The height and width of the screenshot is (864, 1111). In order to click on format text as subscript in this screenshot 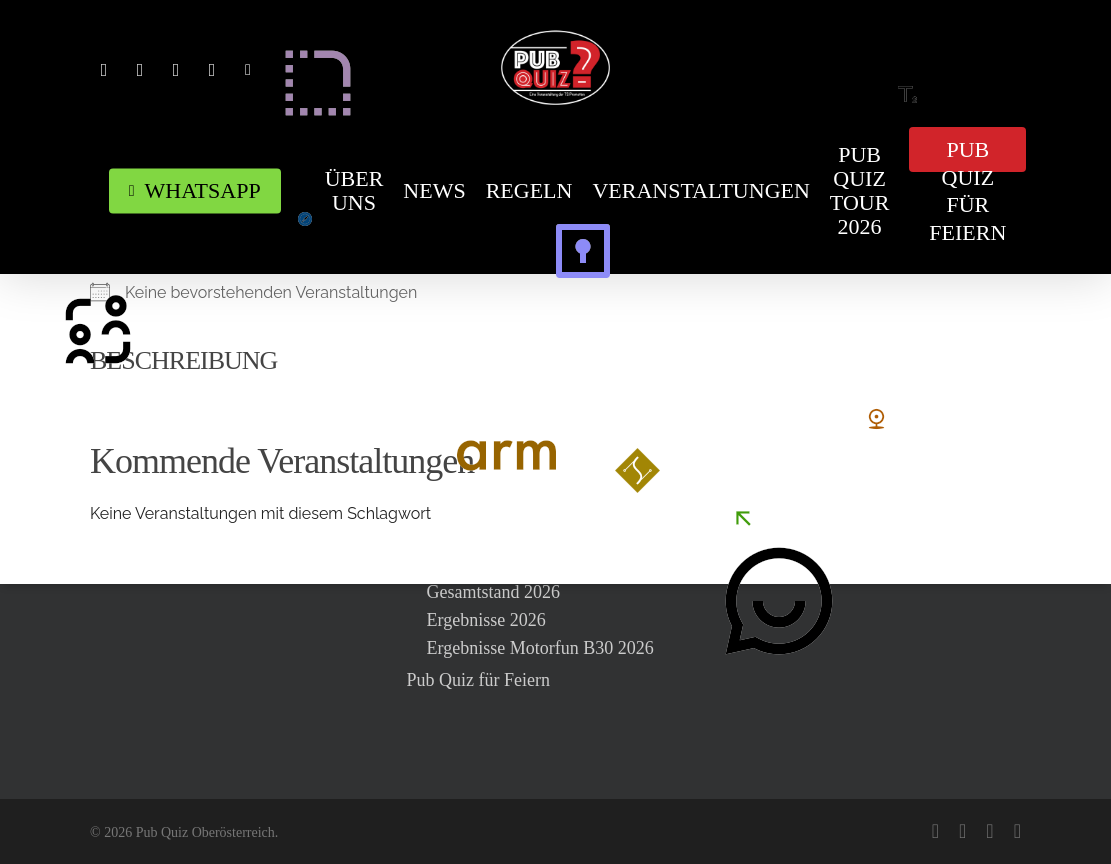, I will do `click(907, 94)`.